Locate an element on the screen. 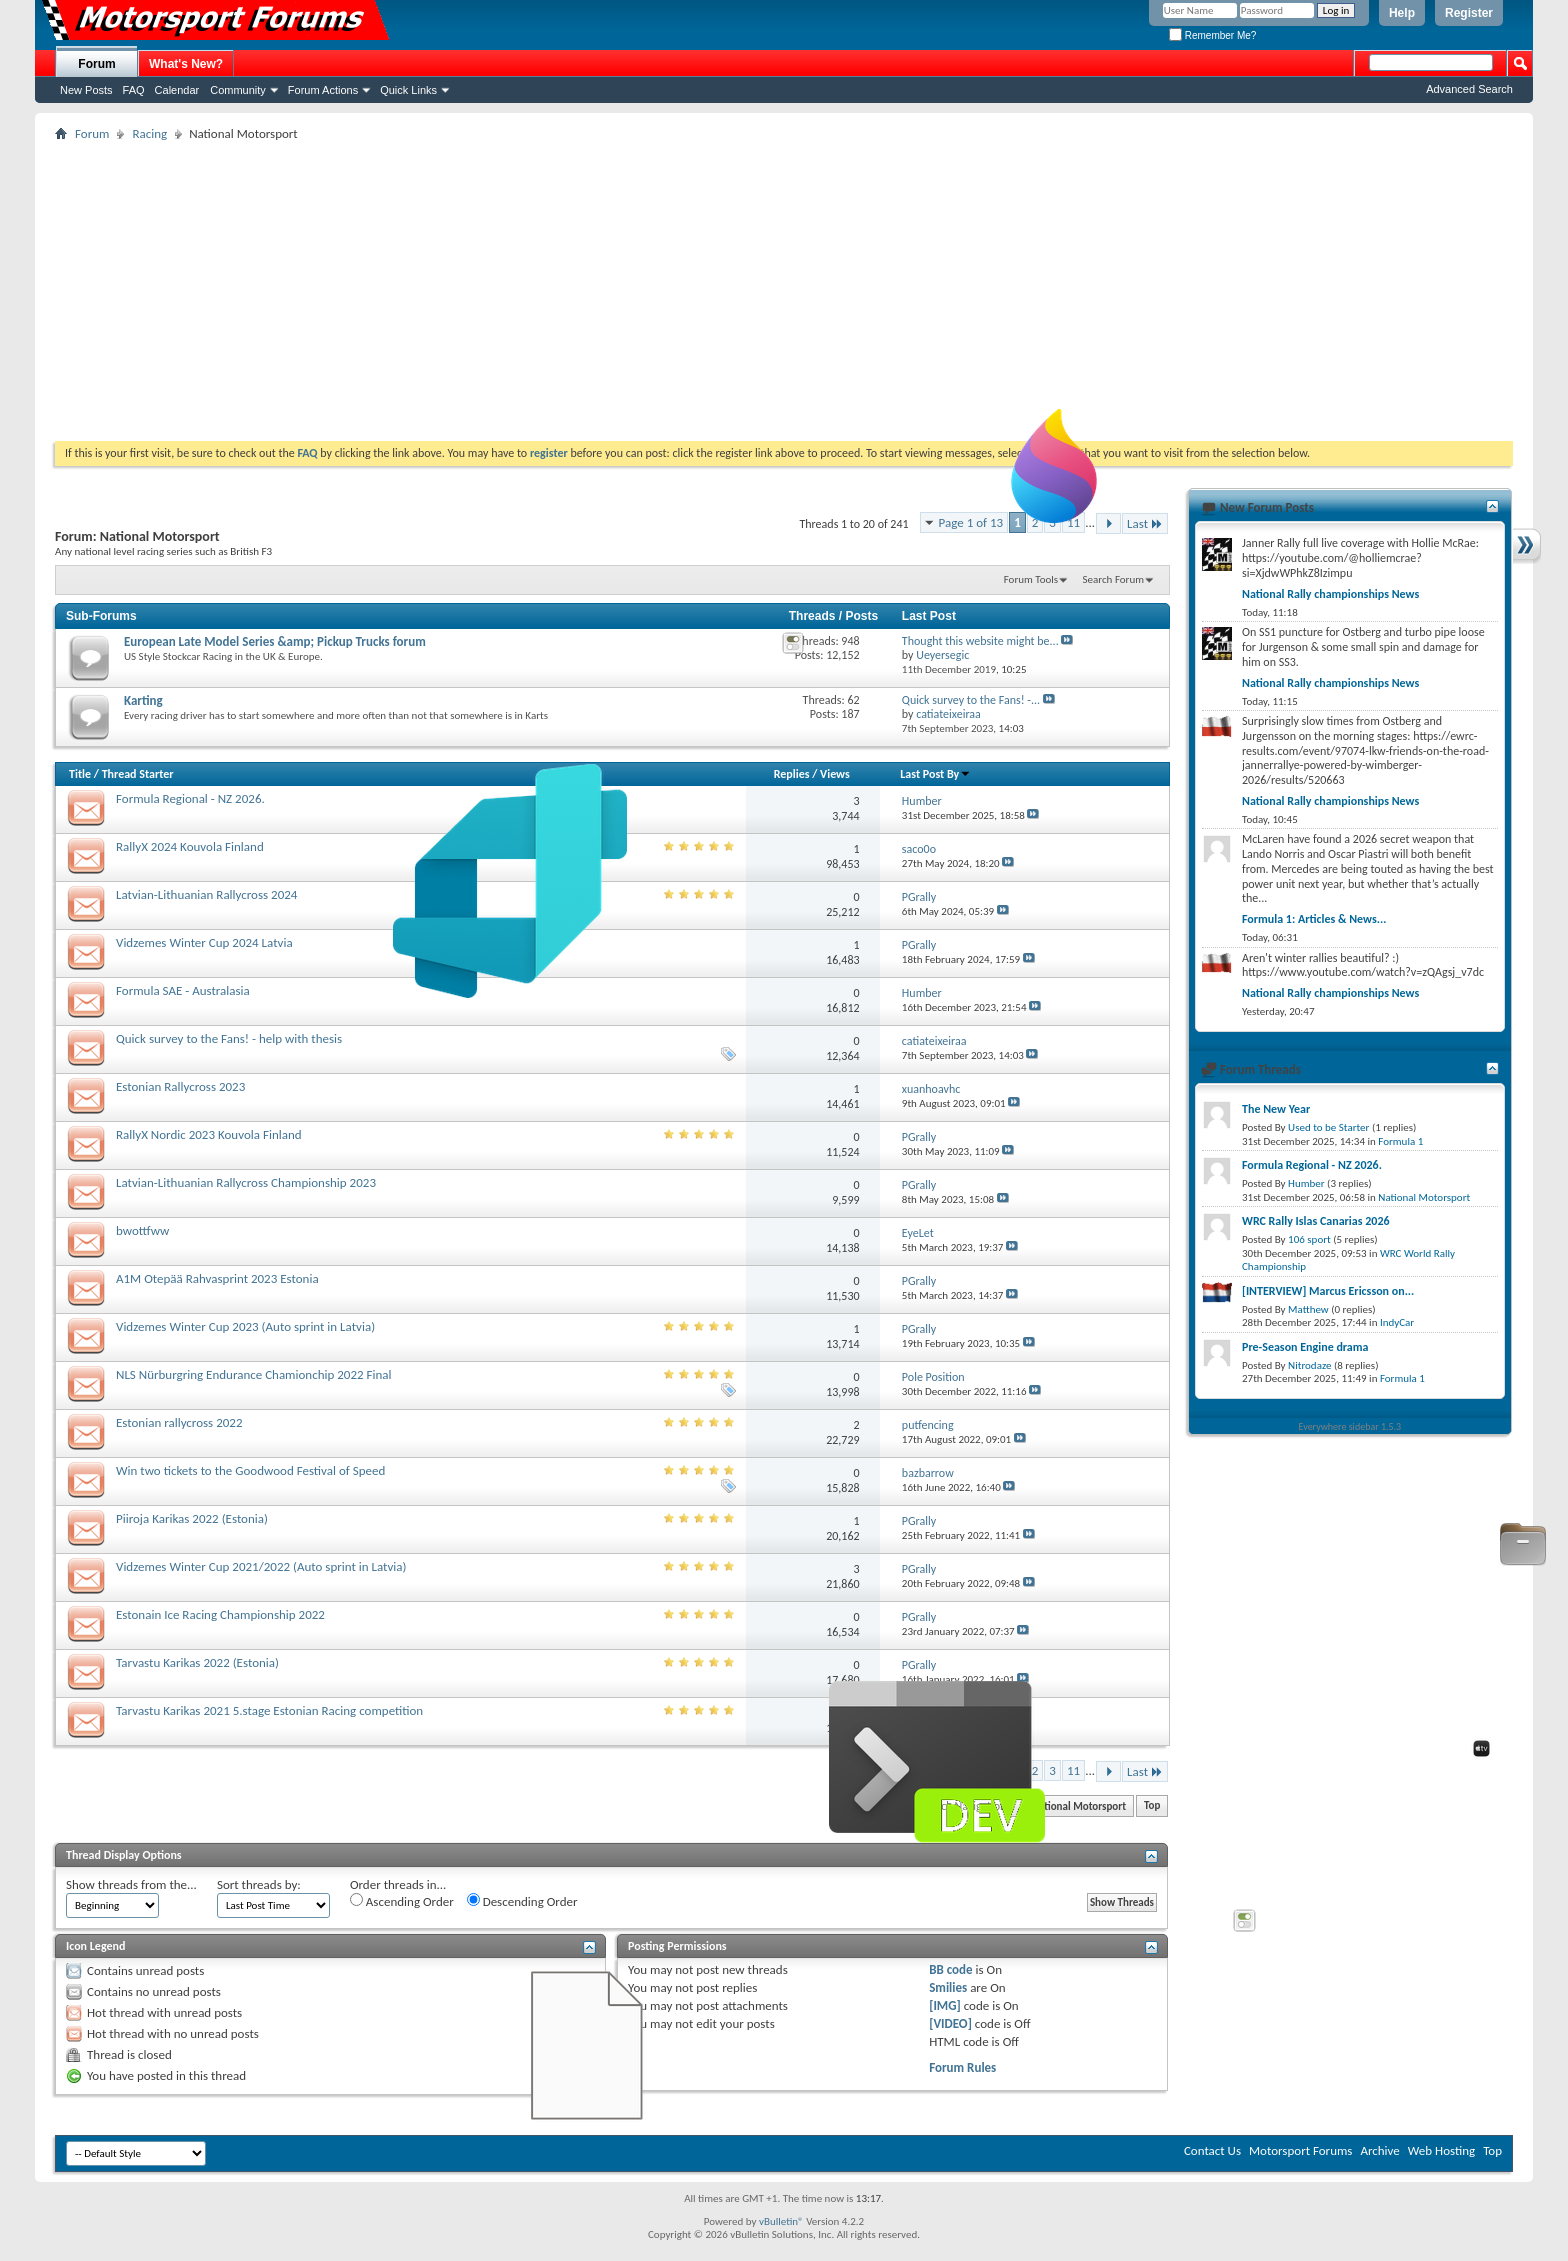 Image resolution: width=1568 pixels, height=2261 pixels. open system tweaks or settings customization is located at coordinates (793, 643).